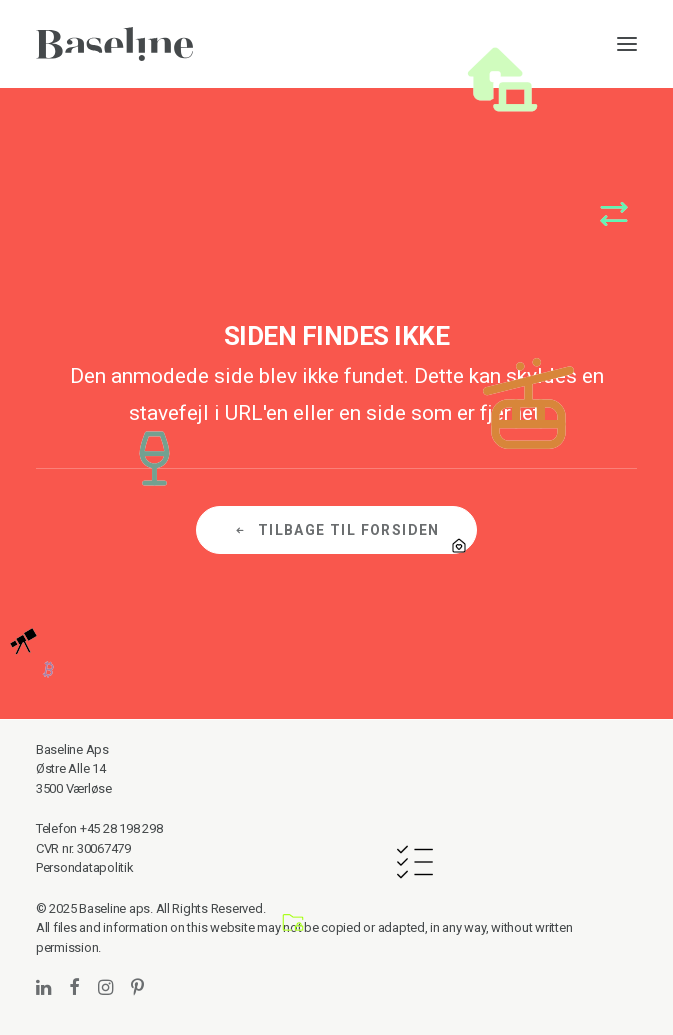 The width and height of the screenshot is (673, 1035). I want to click on access a password-protected folder, so click(293, 922).